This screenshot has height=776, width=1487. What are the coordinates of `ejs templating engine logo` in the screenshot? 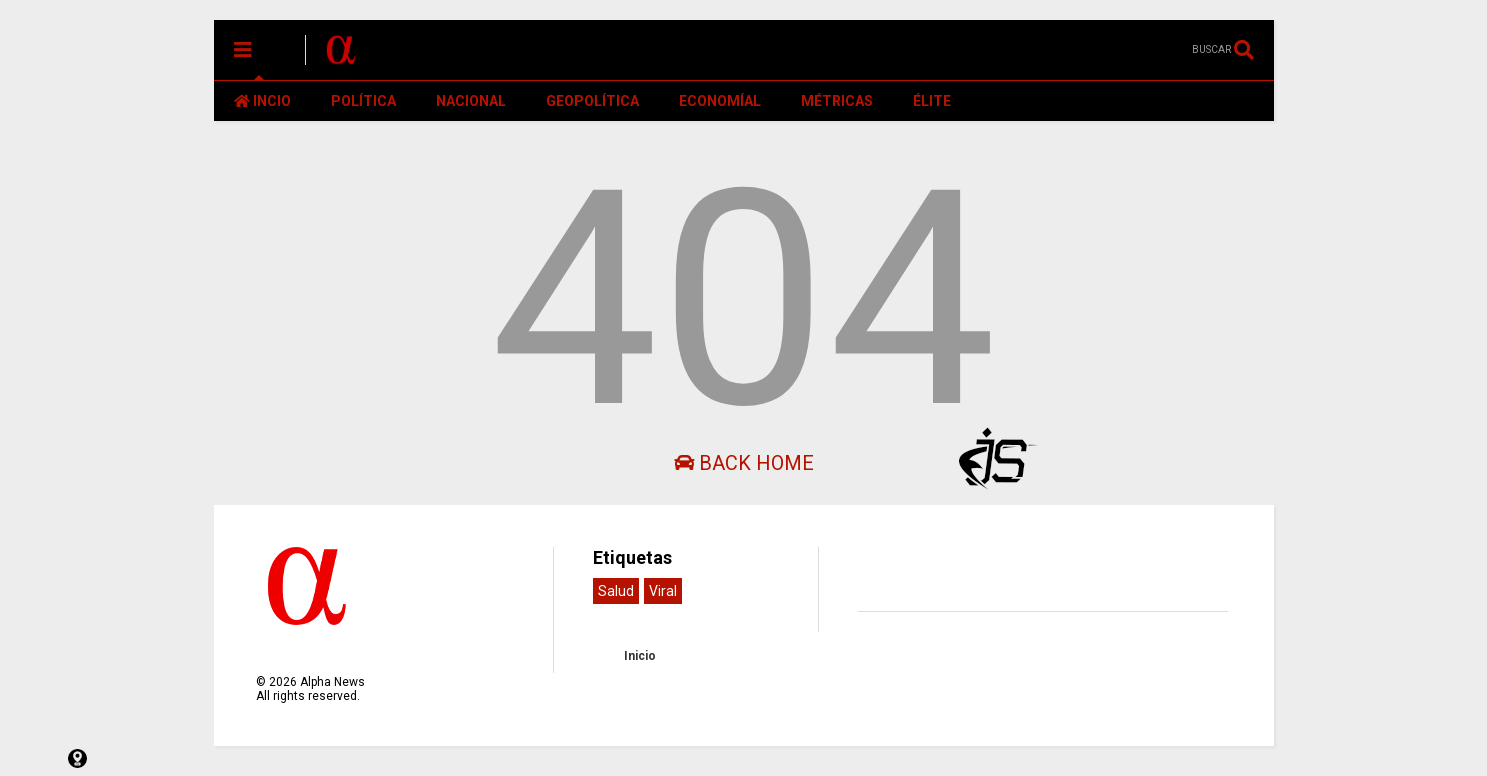 It's located at (998, 458).